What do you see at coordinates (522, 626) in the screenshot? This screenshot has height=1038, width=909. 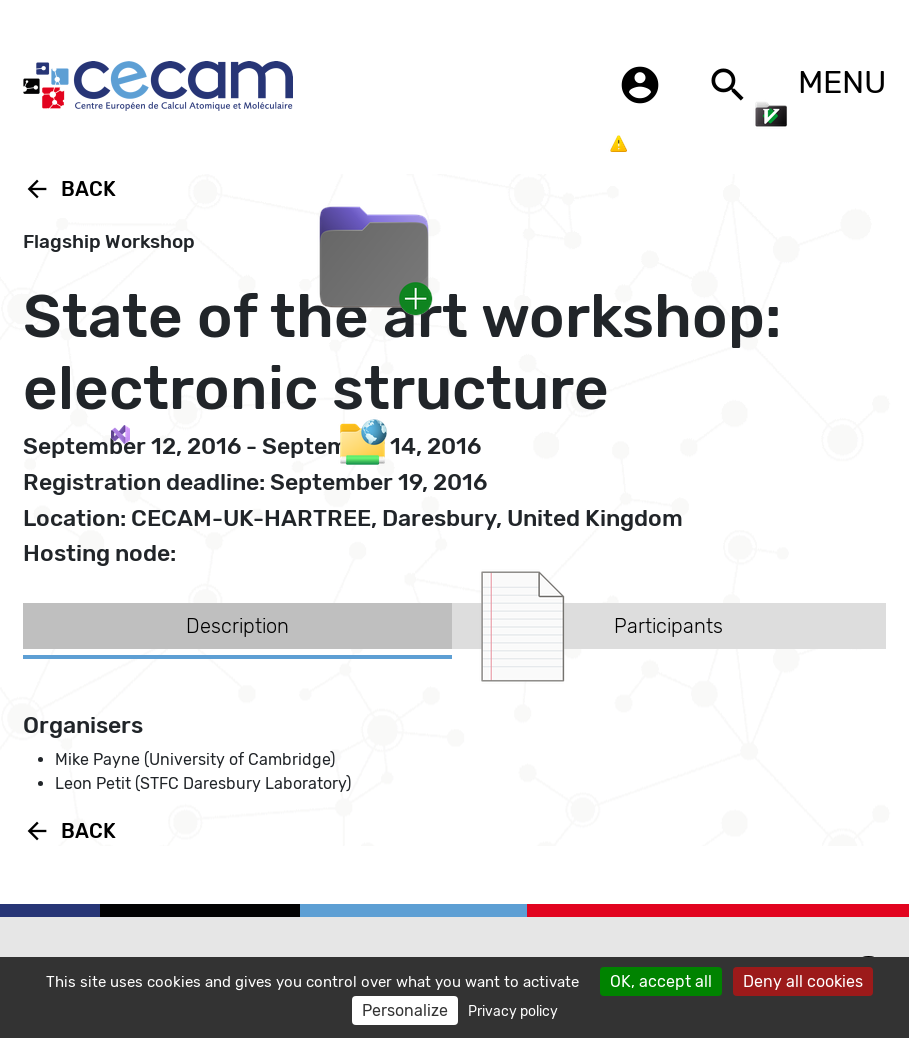 I see `open a text document` at bounding box center [522, 626].